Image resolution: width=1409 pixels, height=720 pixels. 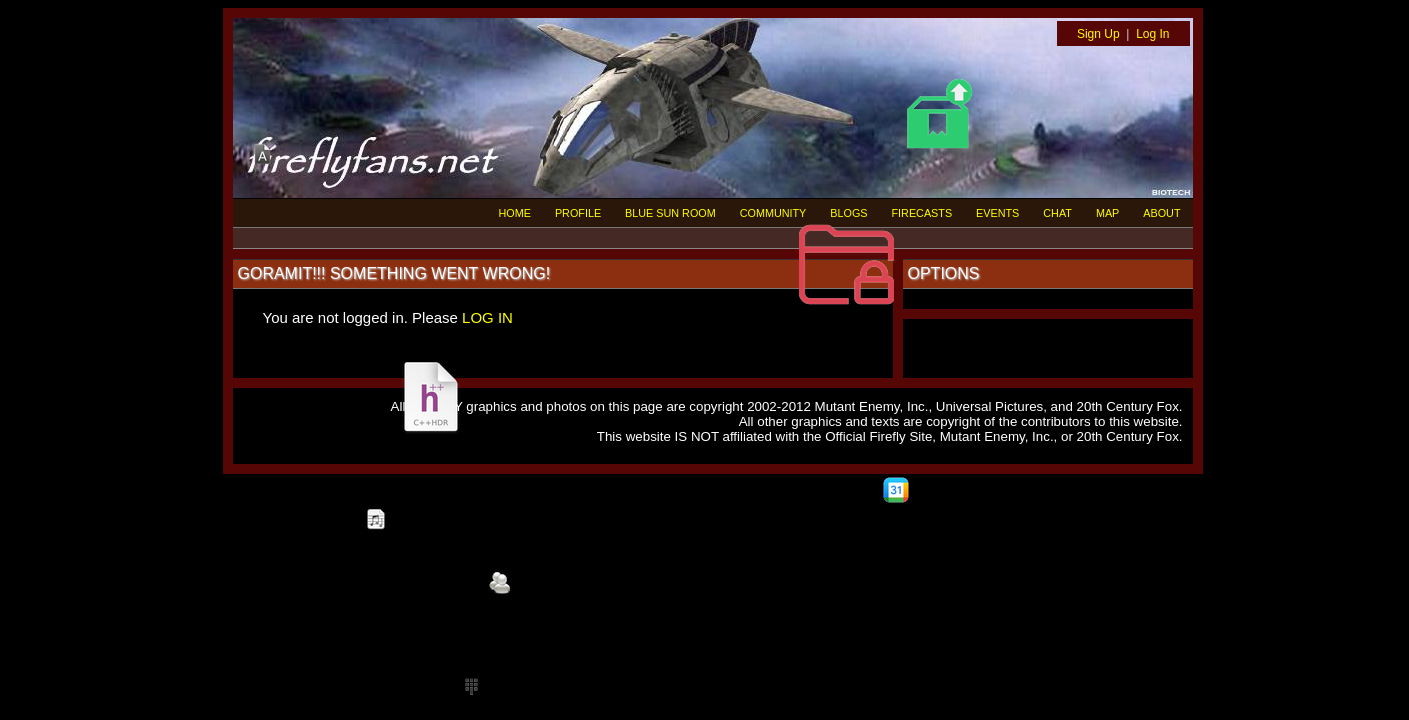 I want to click on a C++ header file, so click(x=431, y=398).